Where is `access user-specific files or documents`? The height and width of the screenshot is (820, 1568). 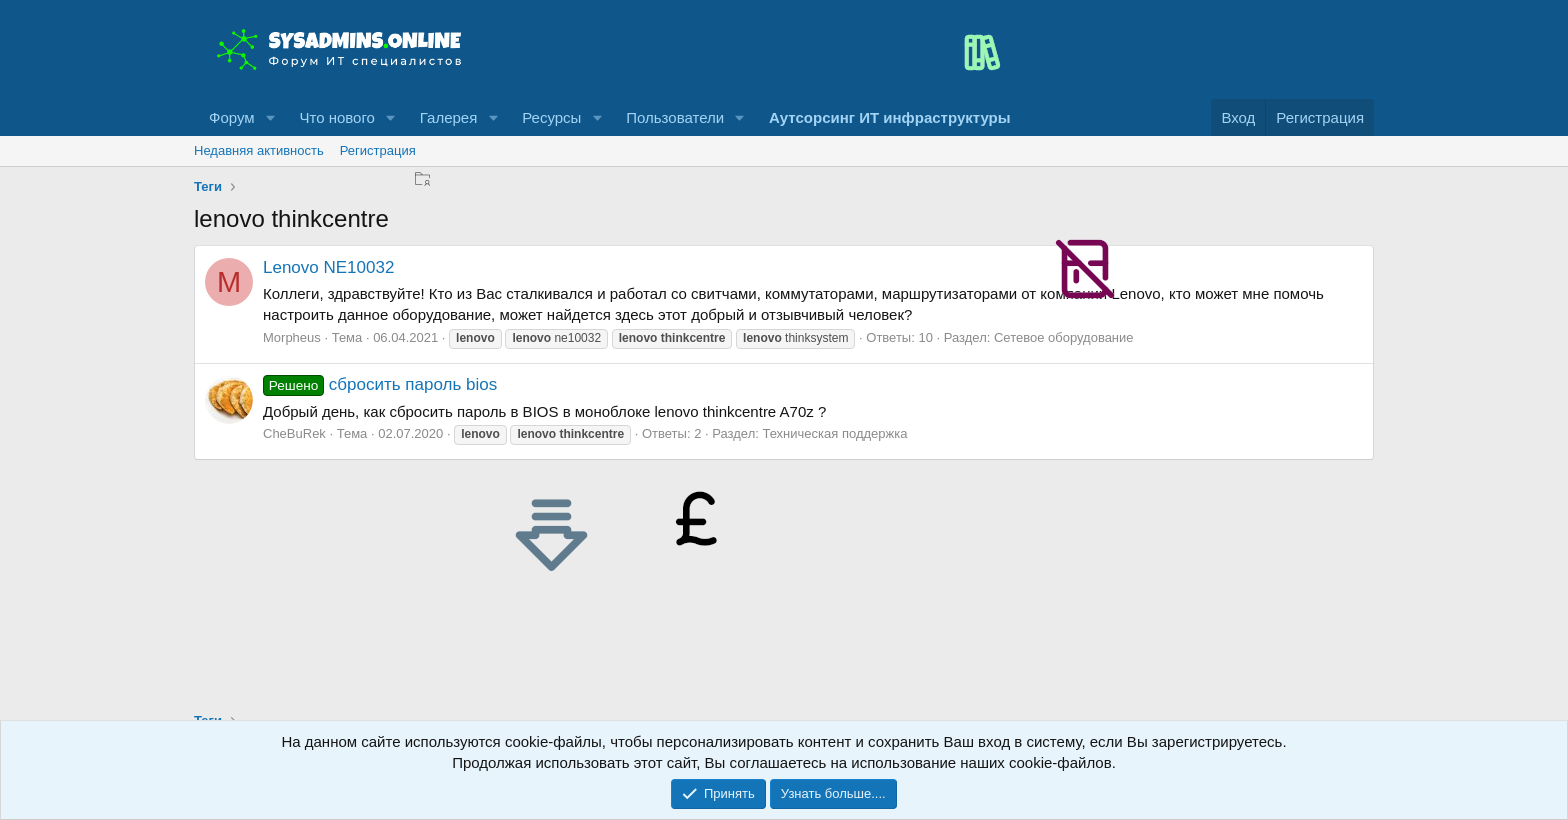 access user-specific files or documents is located at coordinates (422, 178).